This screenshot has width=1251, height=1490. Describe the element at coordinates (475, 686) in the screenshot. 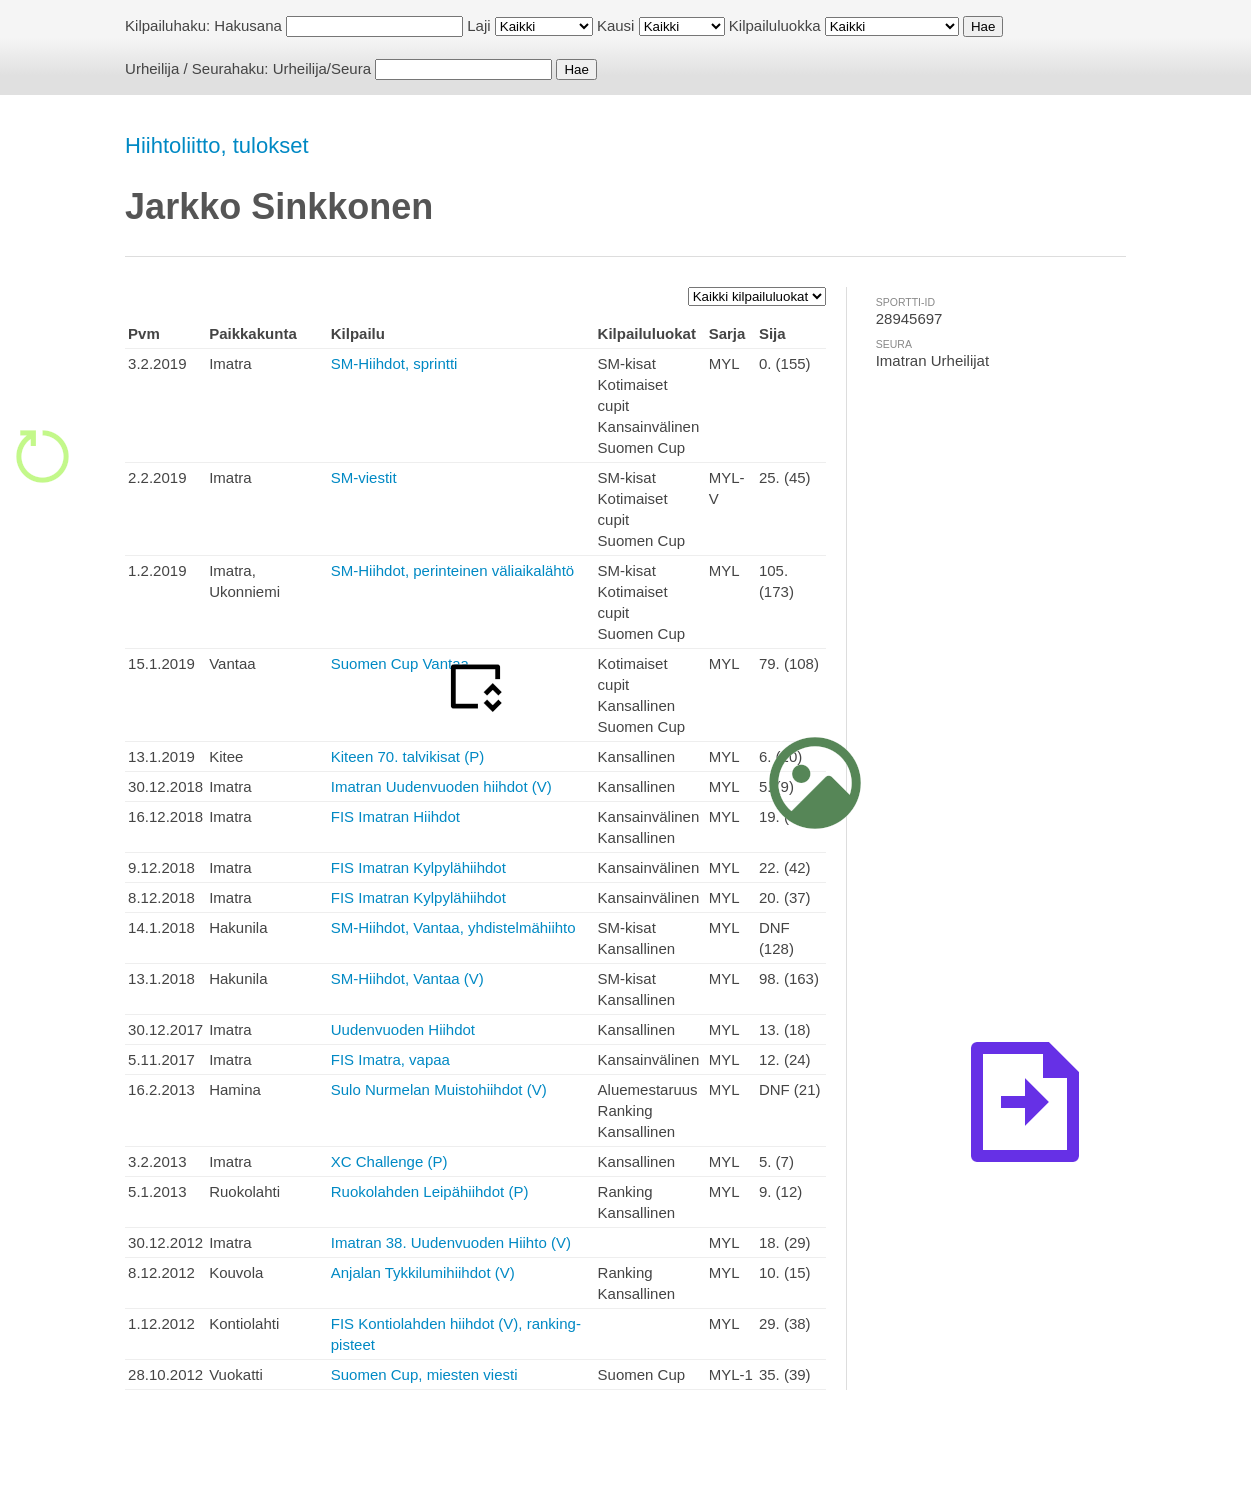

I see `open a dropdown menu to select from options` at that location.